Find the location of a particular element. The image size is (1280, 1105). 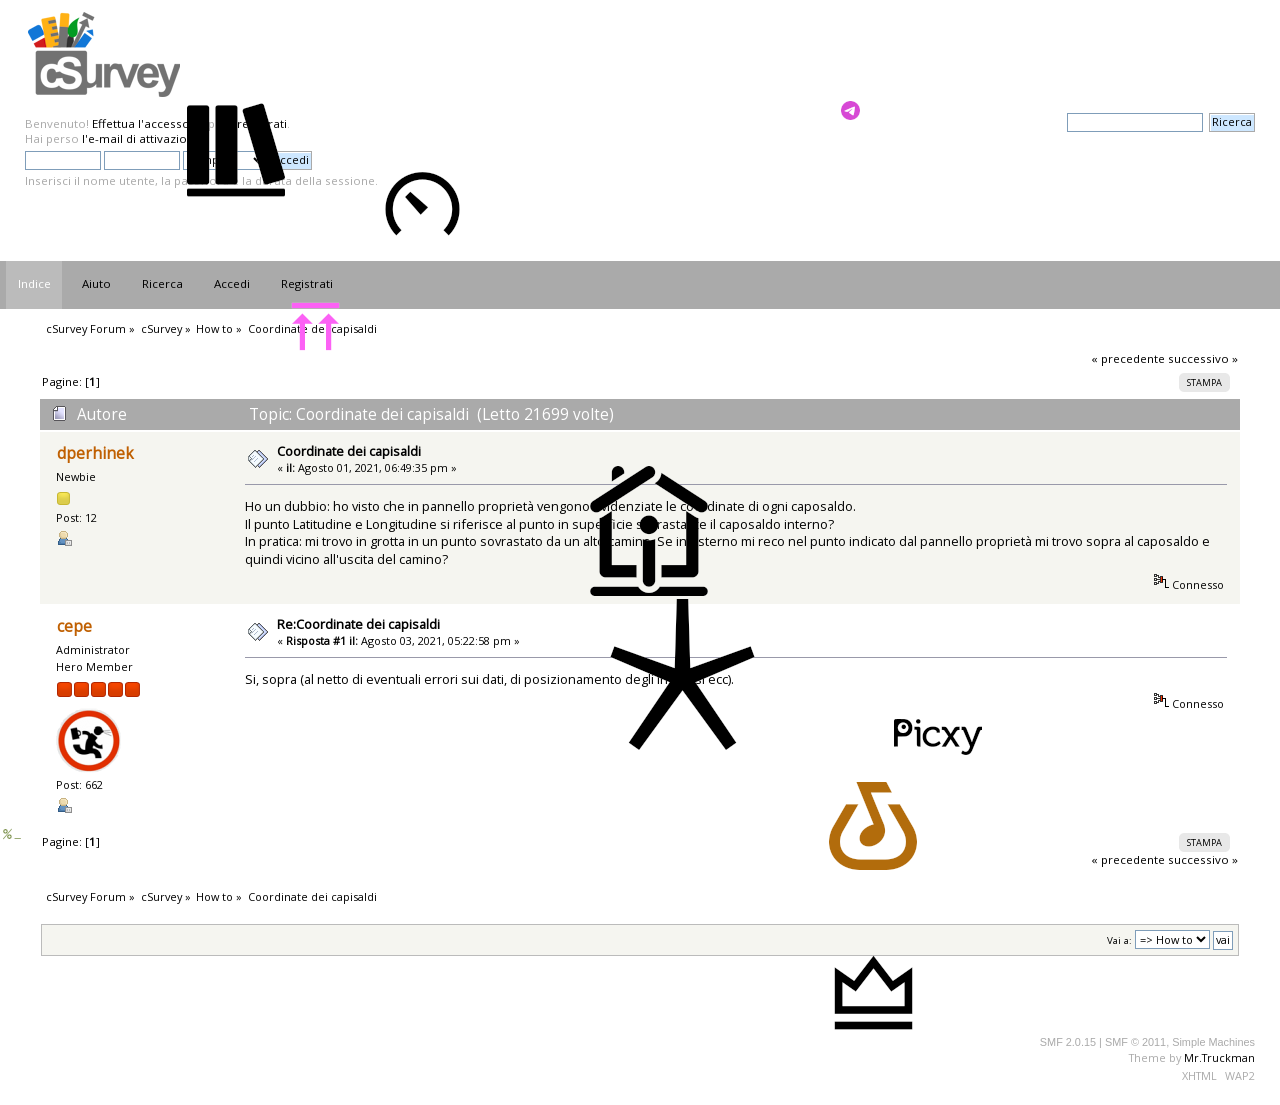

indicates VIP or premium membership status is located at coordinates (873, 994).